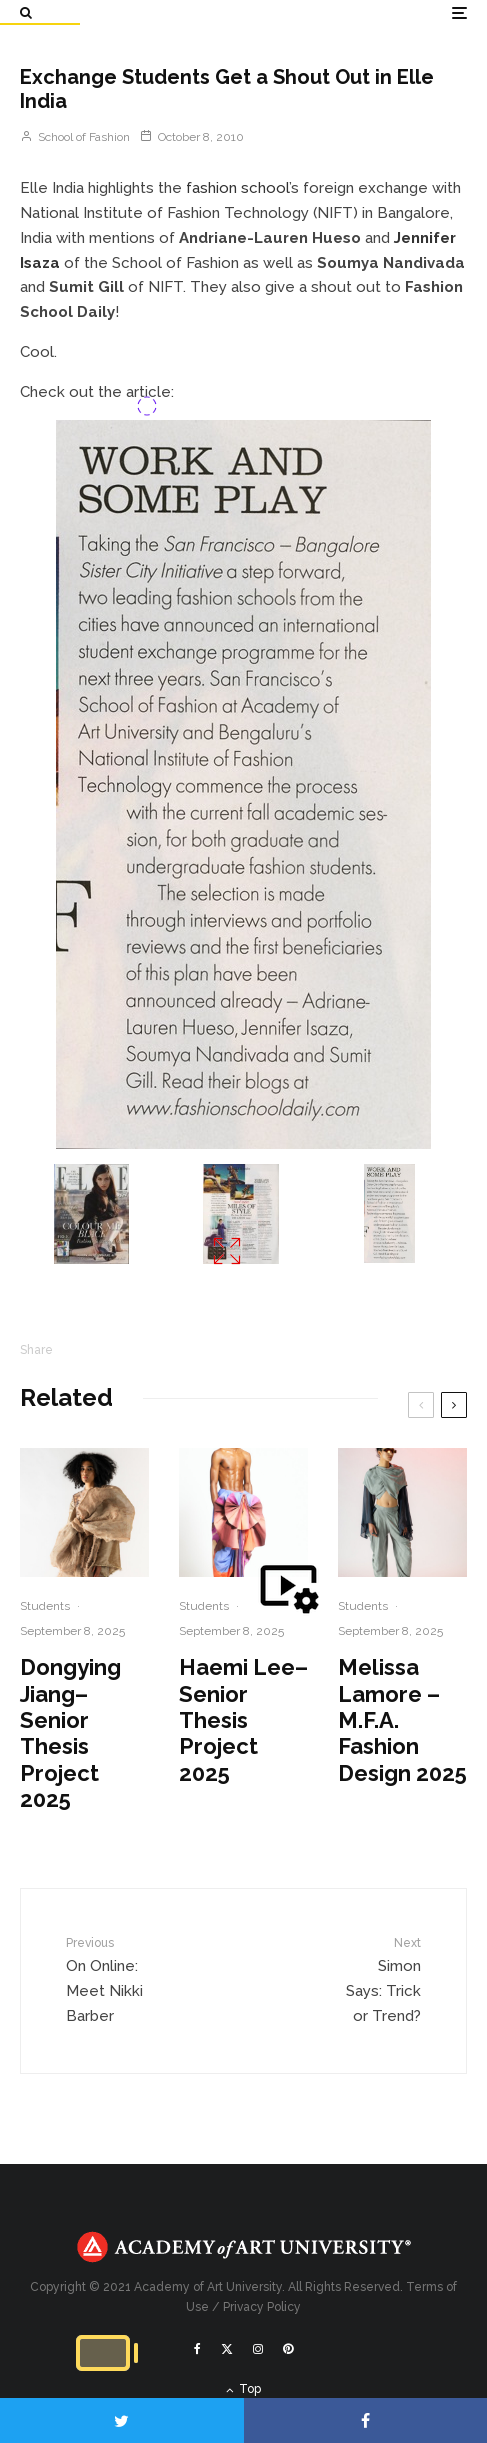 The image size is (487, 2443). Describe the element at coordinates (106, 2353) in the screenshot. I see `indicates battery is empty or depleted` at that location.